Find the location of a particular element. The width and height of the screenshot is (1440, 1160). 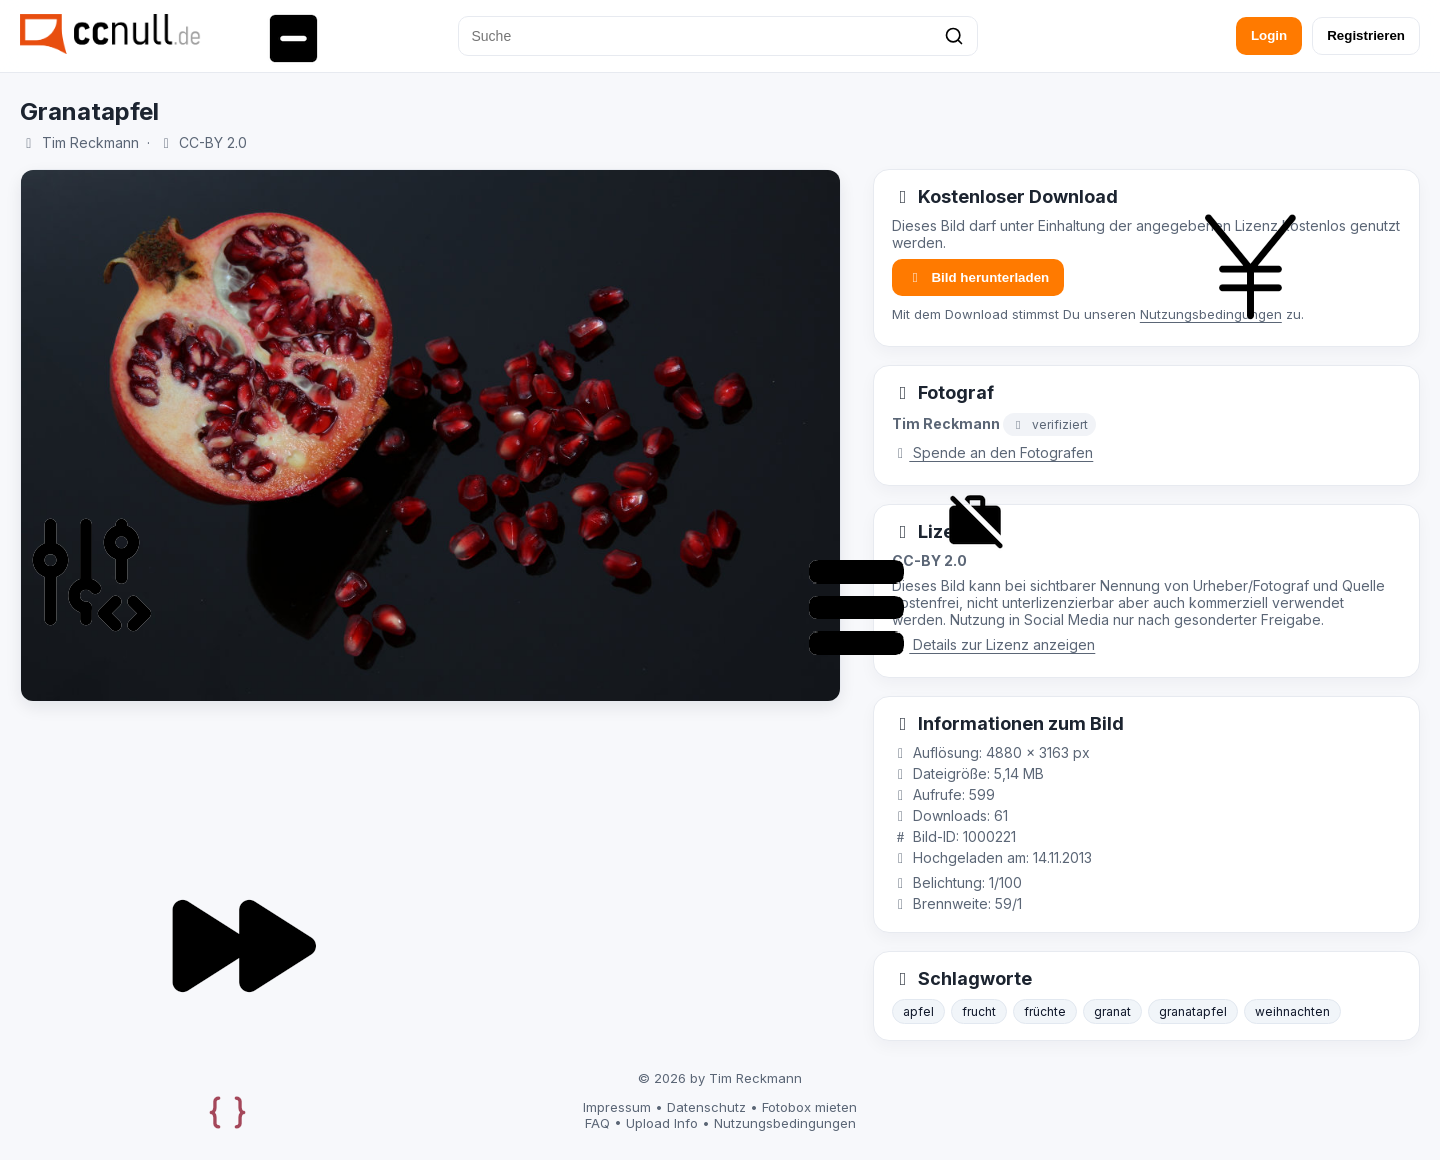

view data in row format is located at coordinates (856, 607).